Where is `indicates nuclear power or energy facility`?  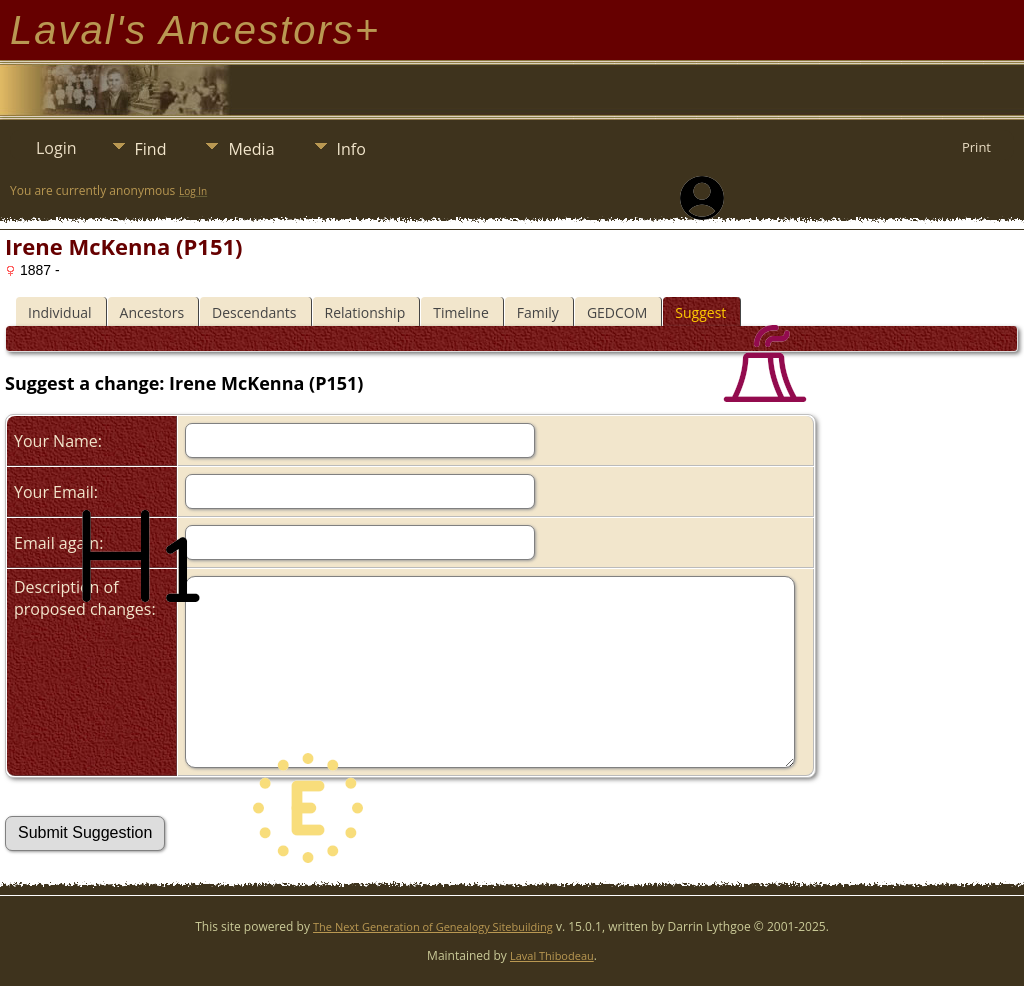 indicates nuclear power or energy facility is located at coordinates (765, 369).